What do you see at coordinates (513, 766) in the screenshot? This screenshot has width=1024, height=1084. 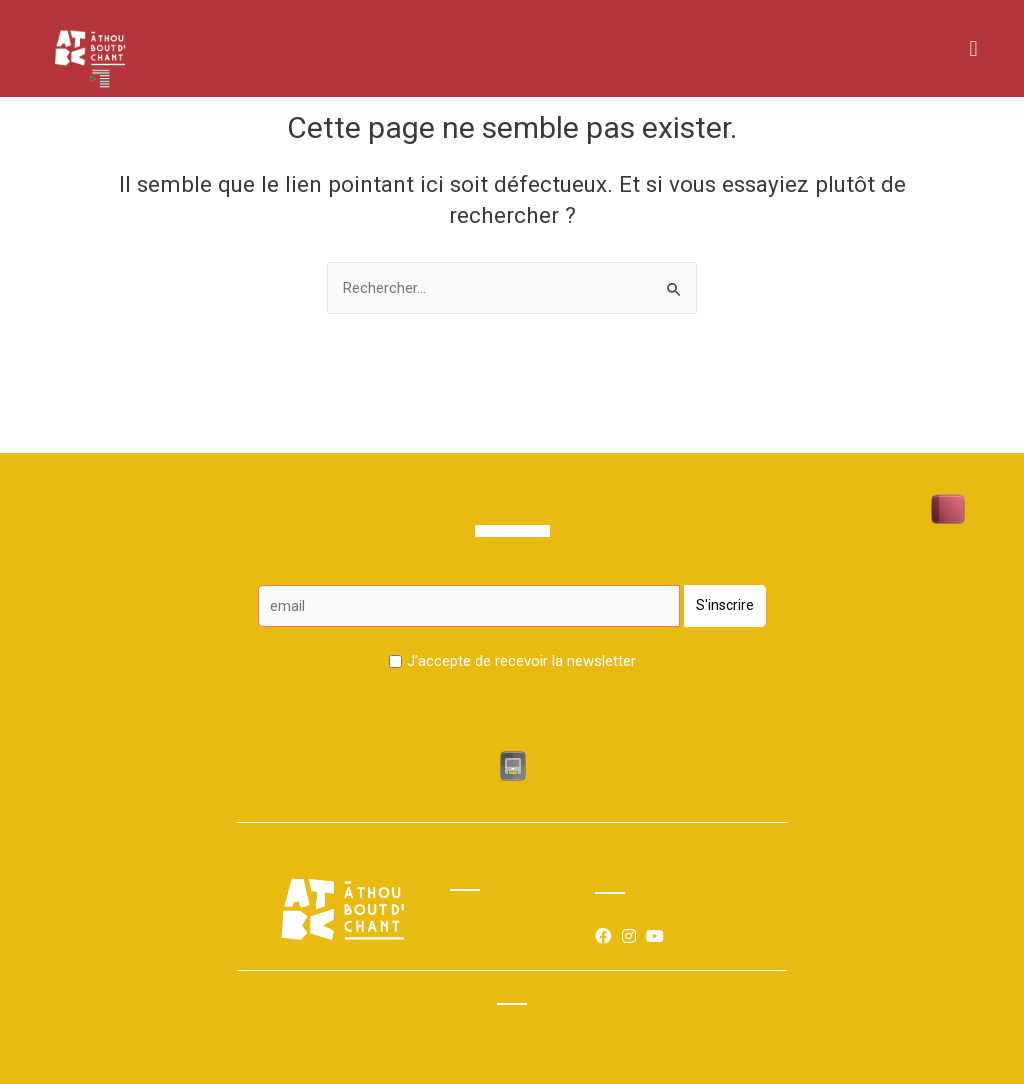 I see `NES game ROM file` at bounding box center [513, 766].